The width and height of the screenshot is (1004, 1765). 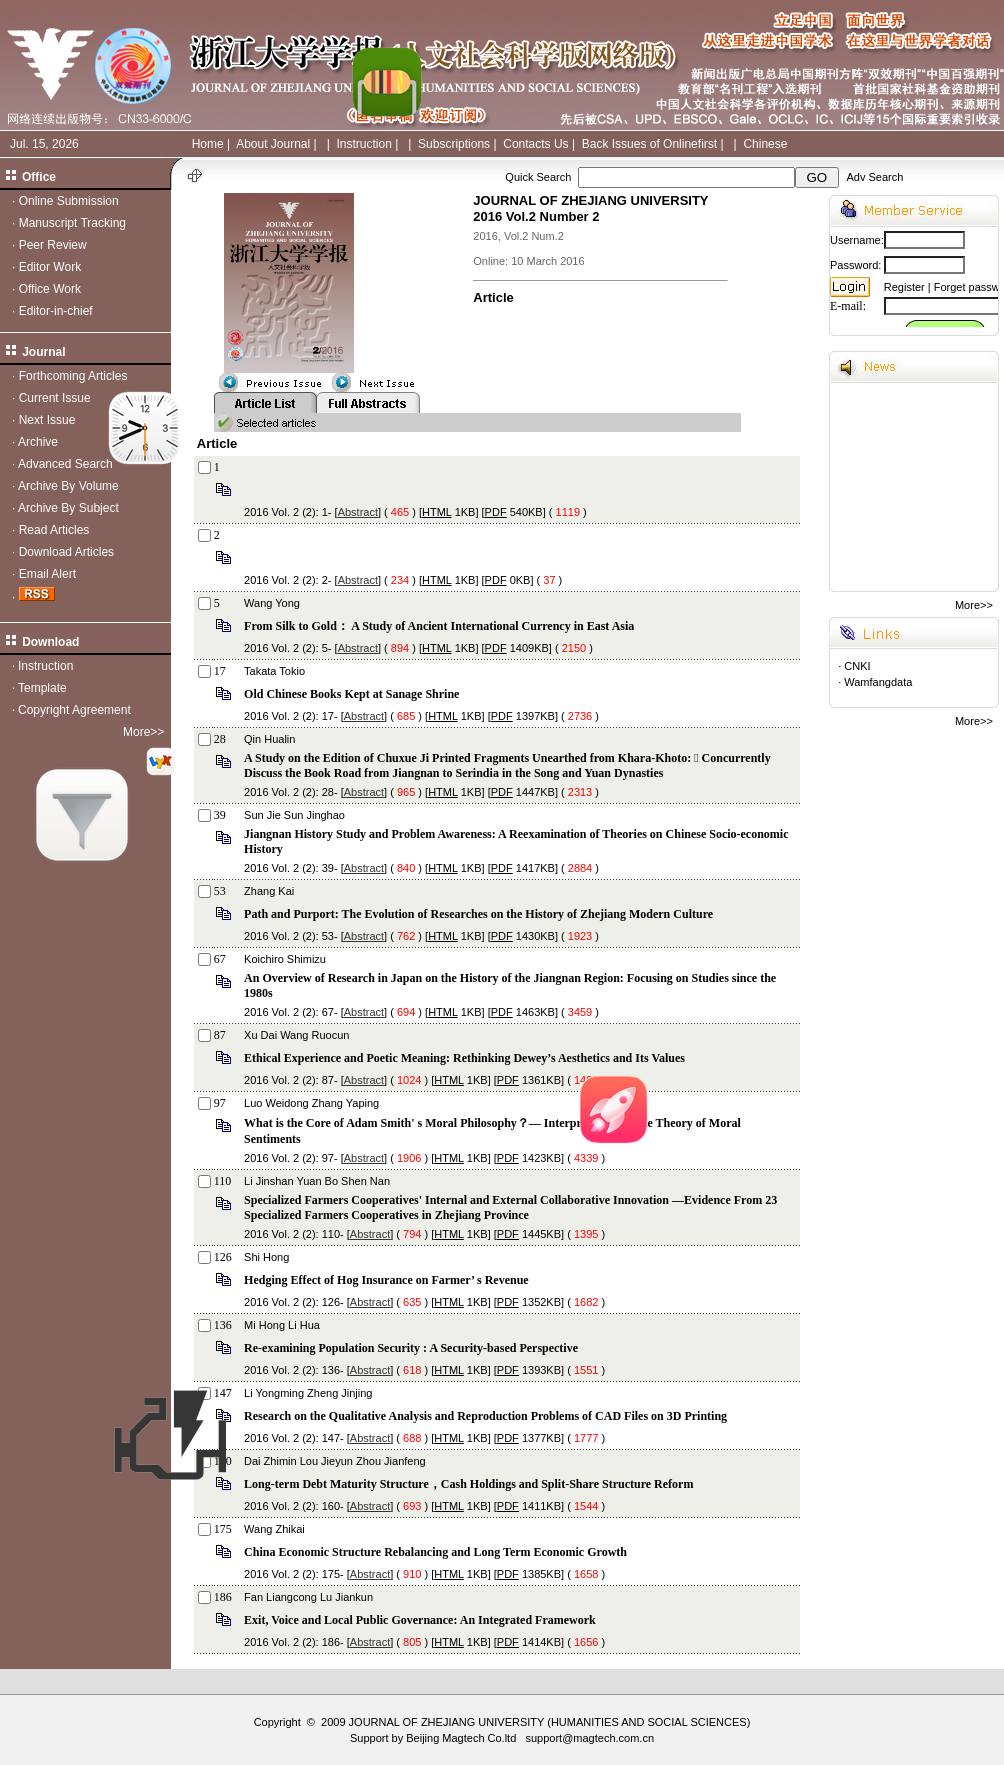 What do you see at coordinates (82, 815) in the screenshot?
I see `open filter or sorting preferences` at bounding box center [82, 815].